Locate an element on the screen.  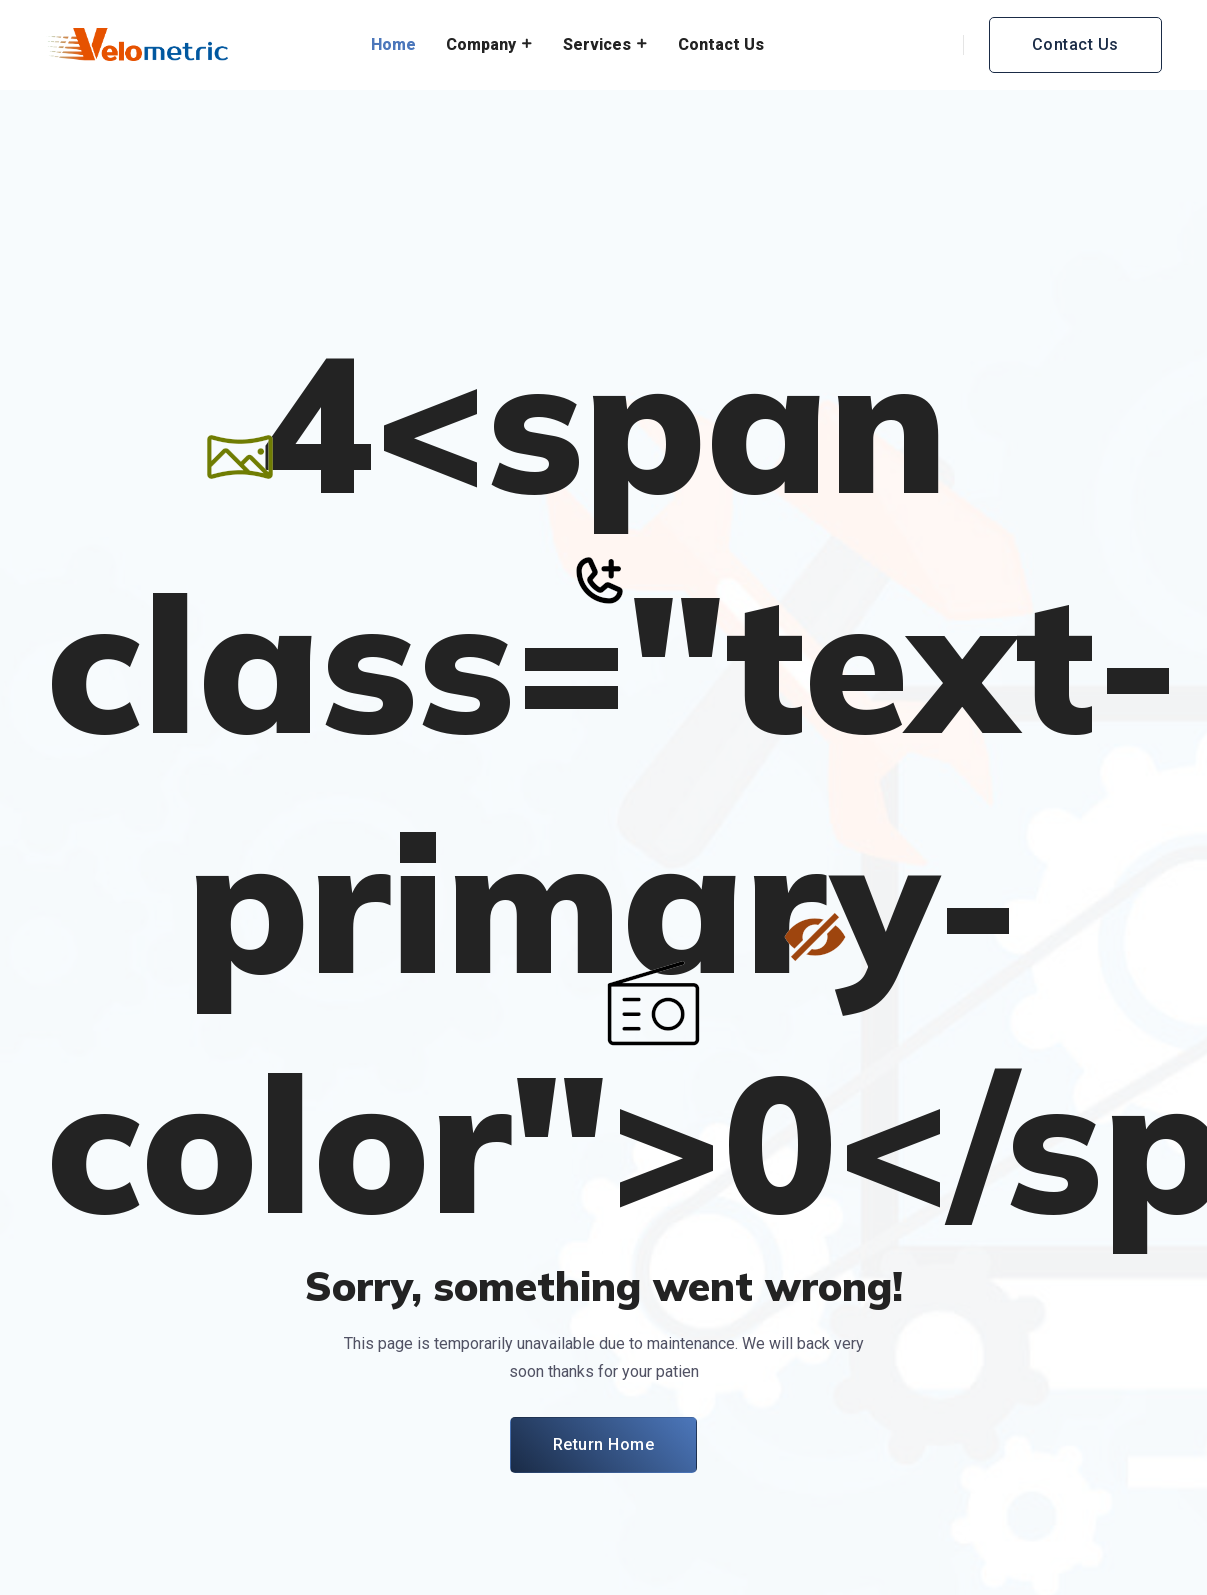
open radio or audio streaming is located at coordinates (653, 1010).